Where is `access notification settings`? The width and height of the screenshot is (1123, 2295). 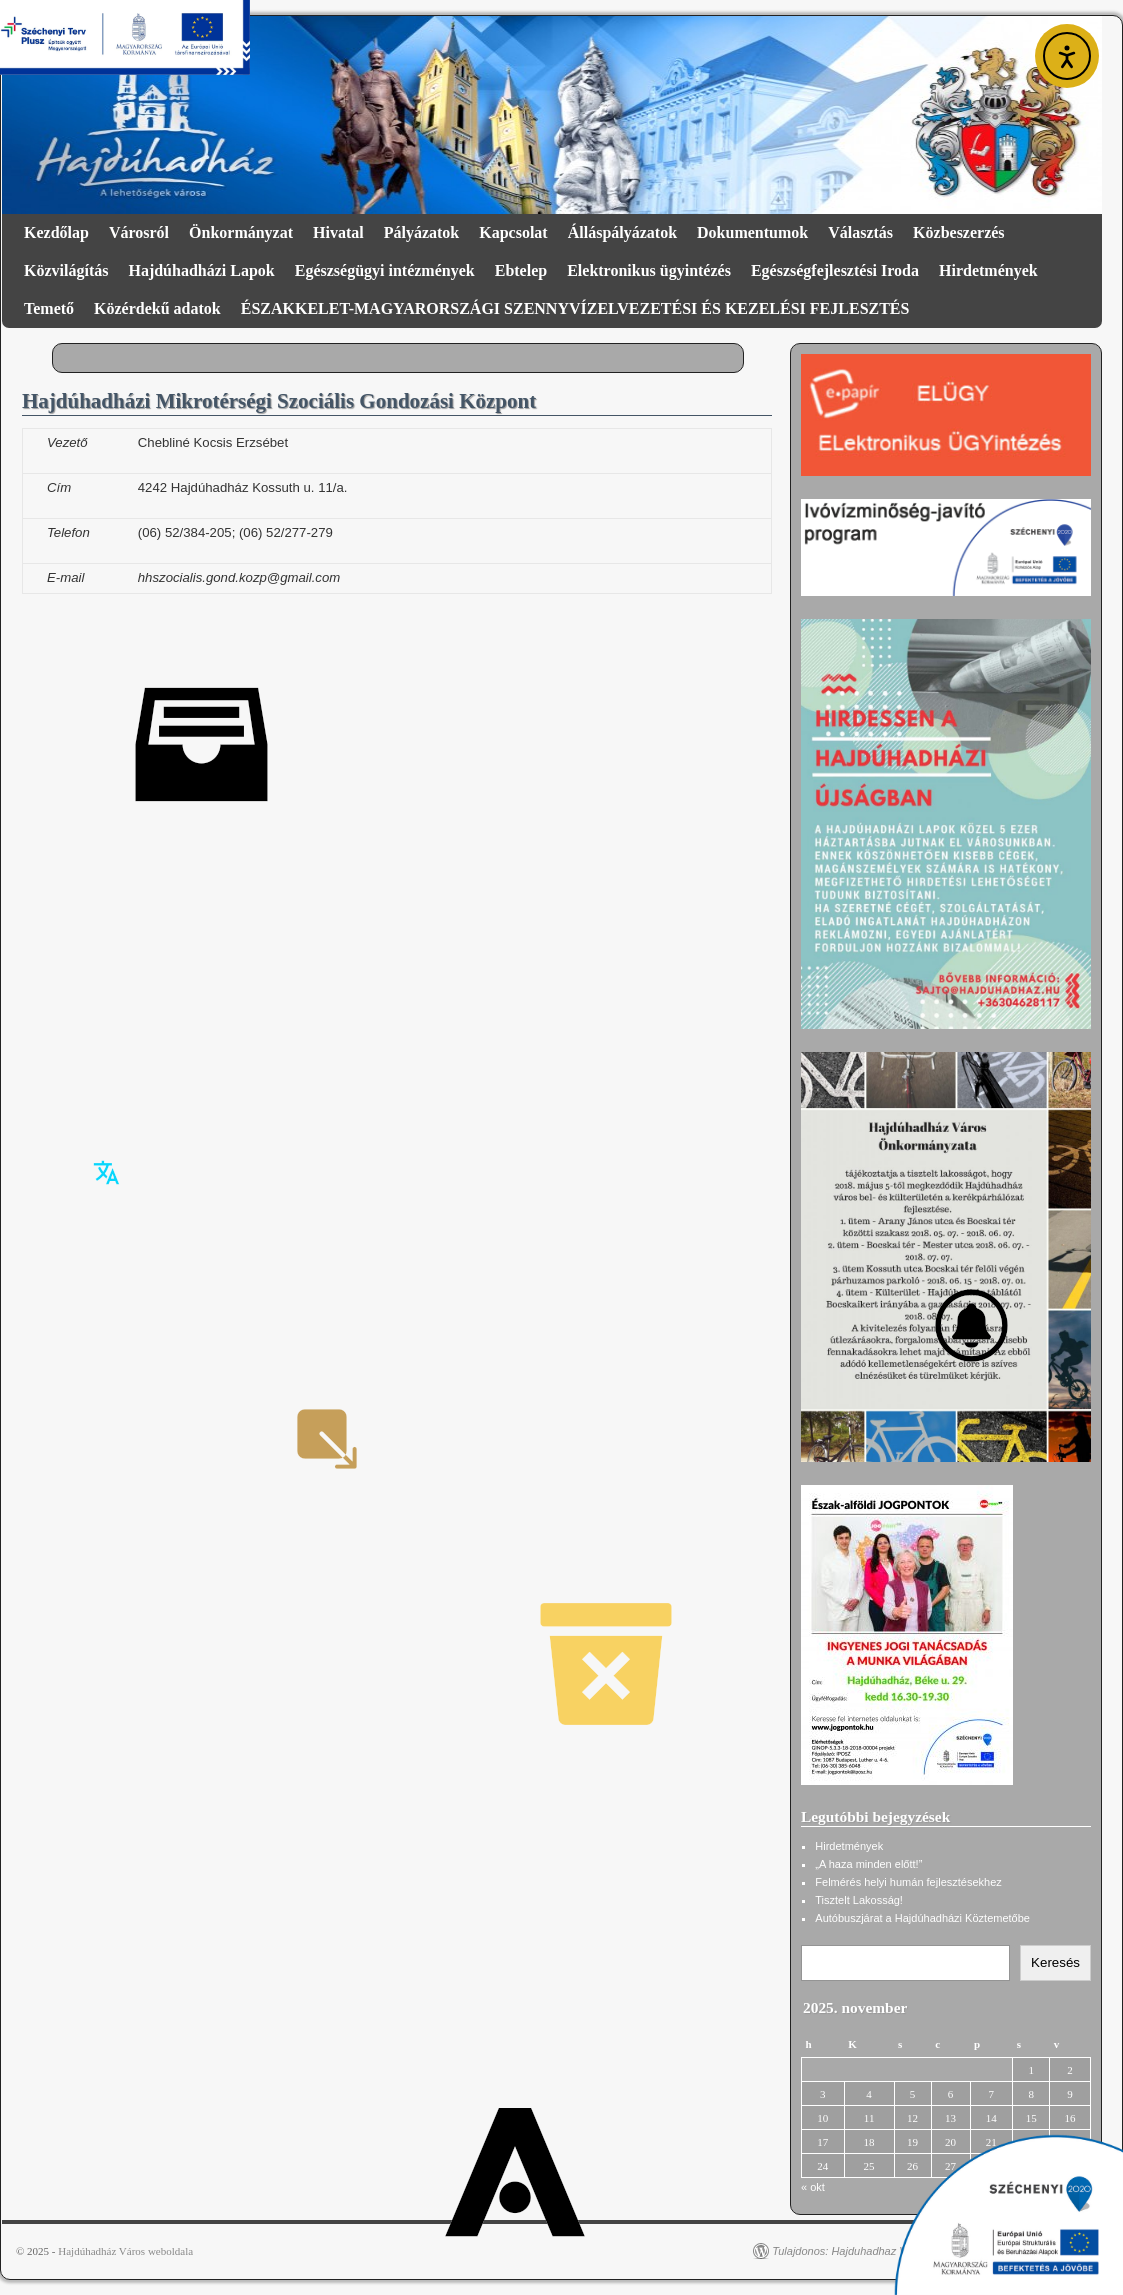 access notification settings is located at coordinates (971, 1325).